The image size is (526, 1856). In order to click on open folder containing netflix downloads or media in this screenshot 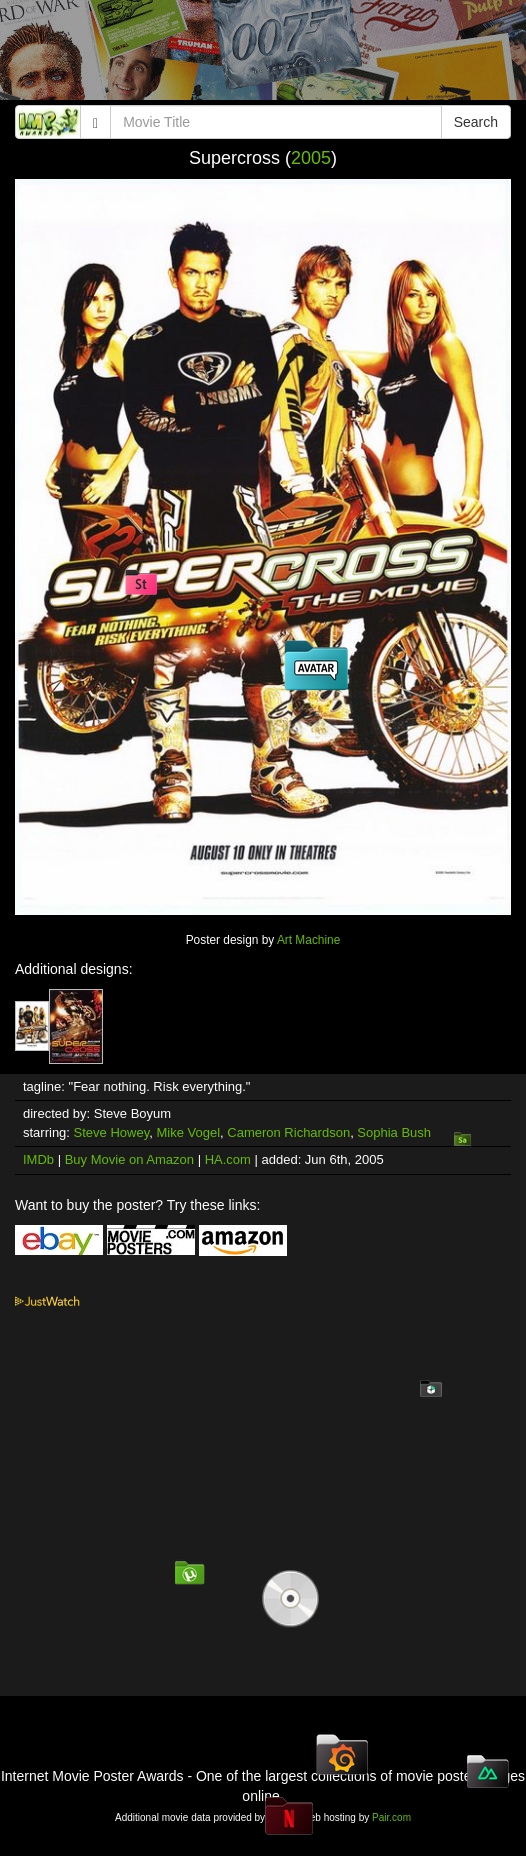, I will do `click(289, 1817)`.